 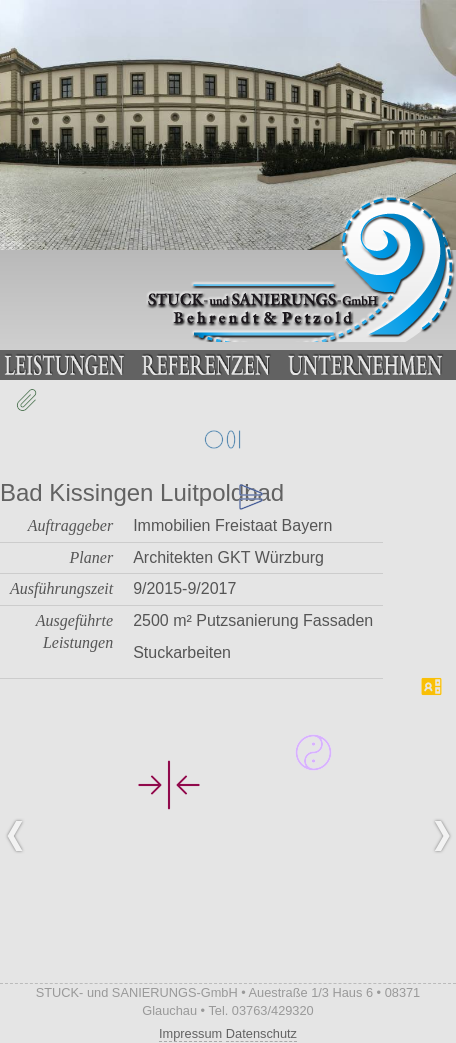 What do you see at coordinates (313, 752) in the screenshot?
I see `toggle balance or harmony mode` at bounding box center [313, 752].